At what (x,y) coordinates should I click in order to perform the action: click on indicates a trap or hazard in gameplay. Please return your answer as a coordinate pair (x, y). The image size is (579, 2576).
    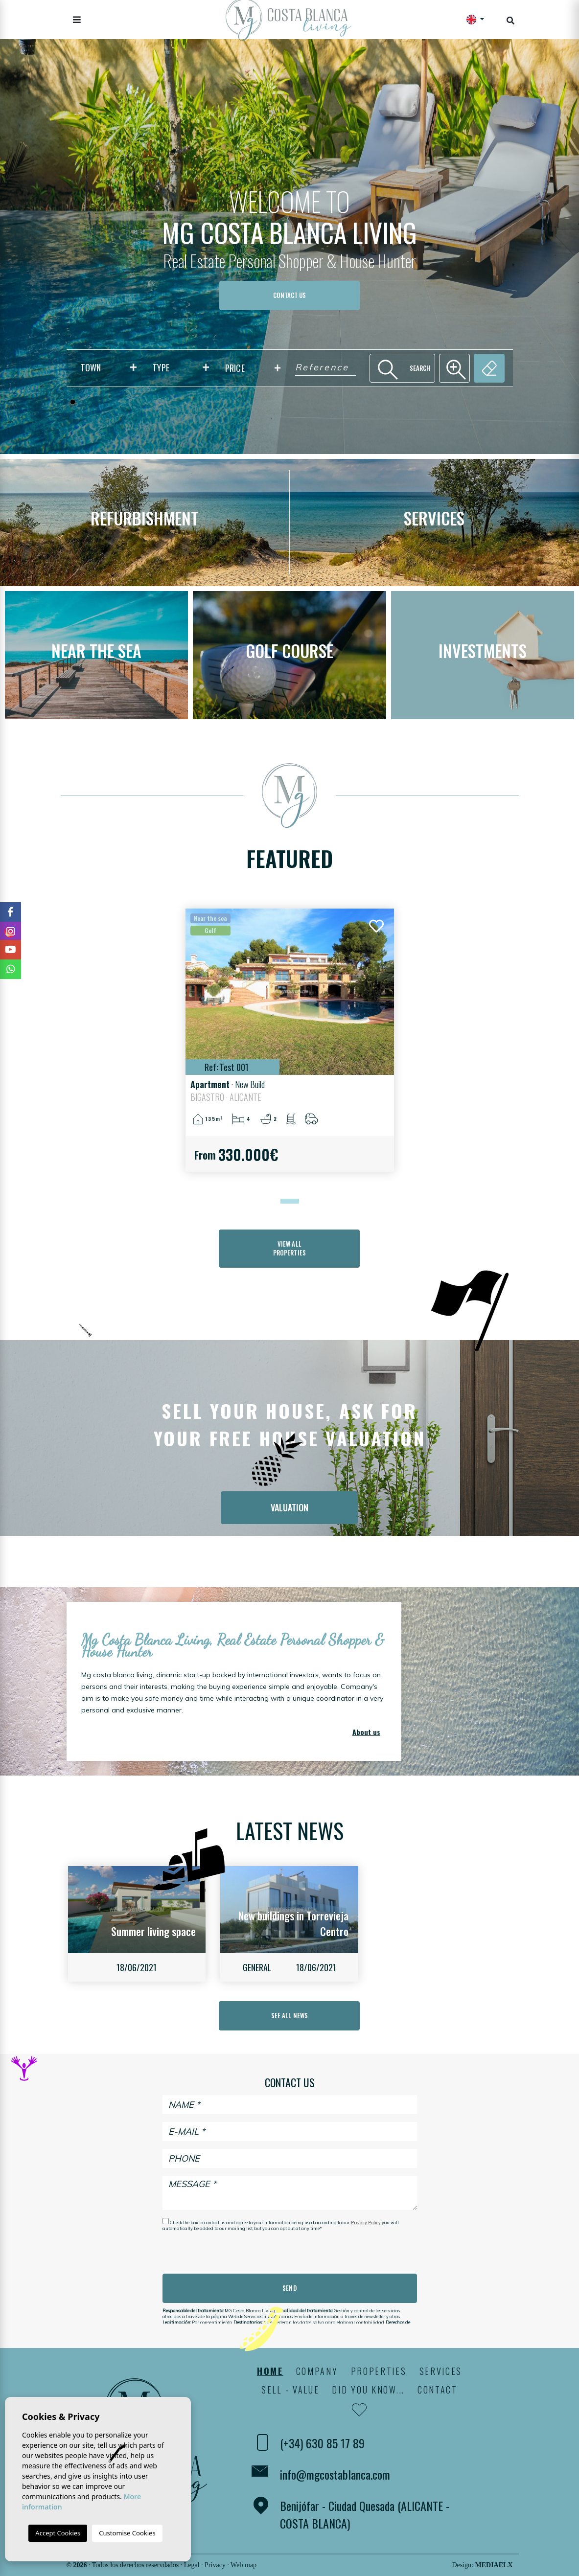
    Looking at the image, I should click on (24, 2068).